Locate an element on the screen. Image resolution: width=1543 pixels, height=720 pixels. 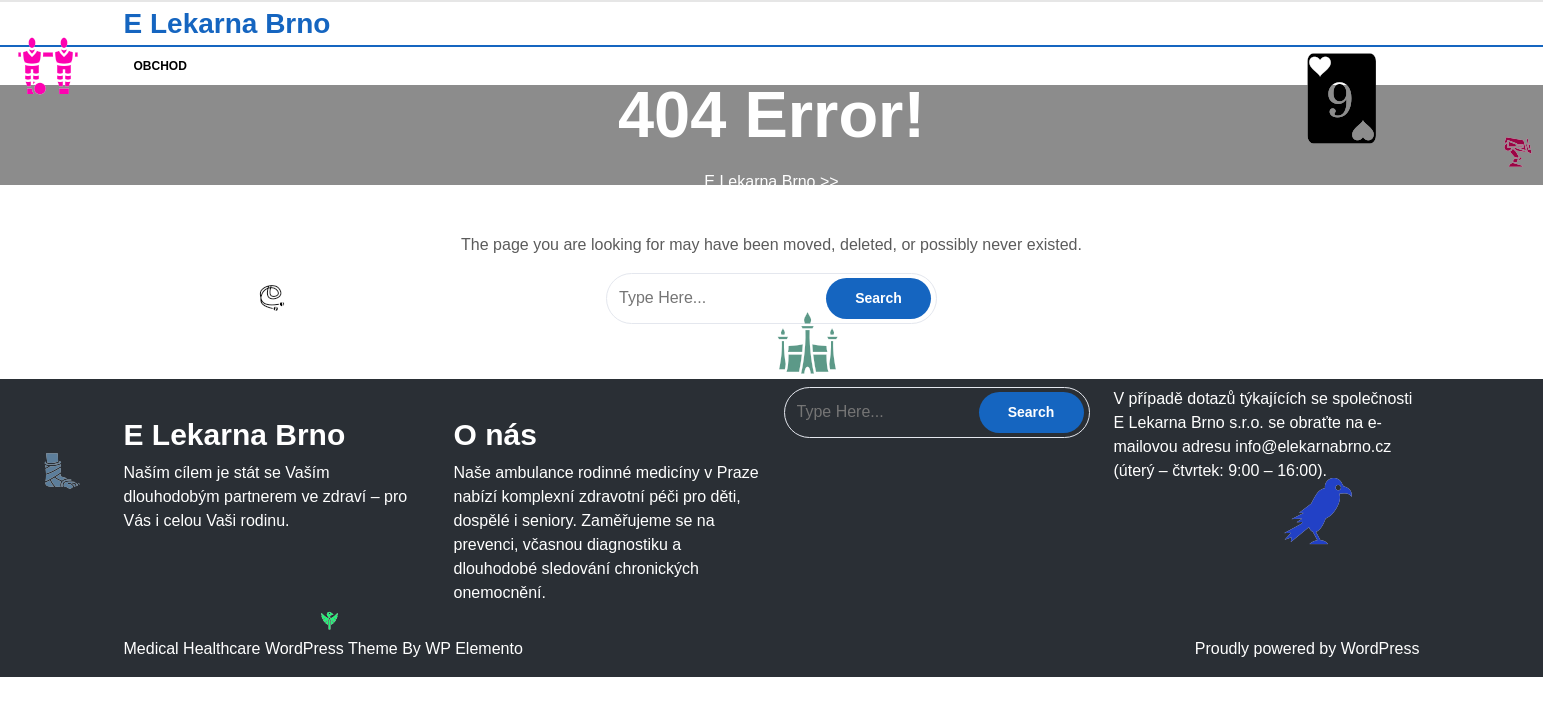
indicates foot injury or bandaged condition is located at coordinates (62, 471).